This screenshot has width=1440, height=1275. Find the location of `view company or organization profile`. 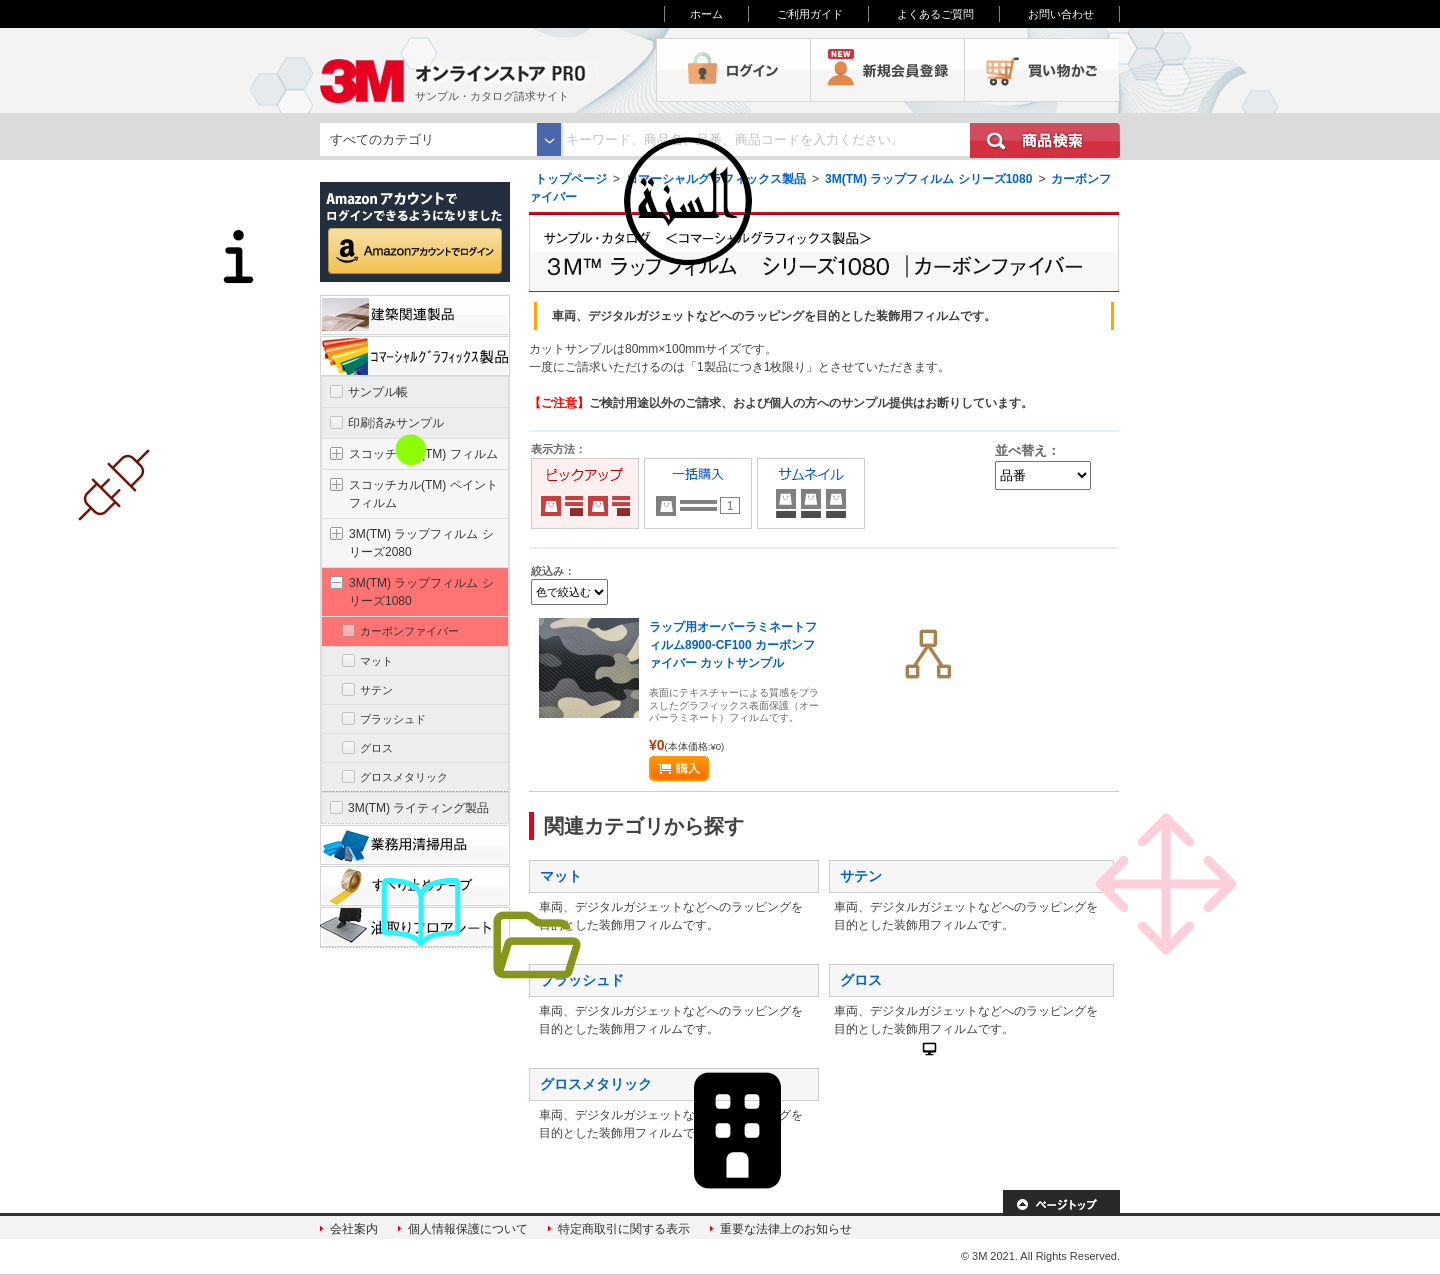

view company or organization profile is located at coordinates (737, 1130).